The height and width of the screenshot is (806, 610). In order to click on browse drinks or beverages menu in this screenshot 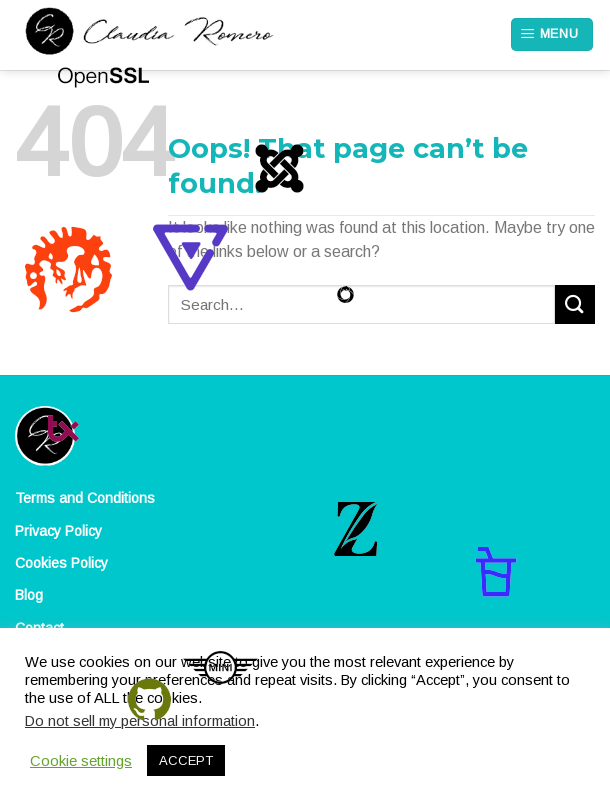, I will do `click(496, 574)`.